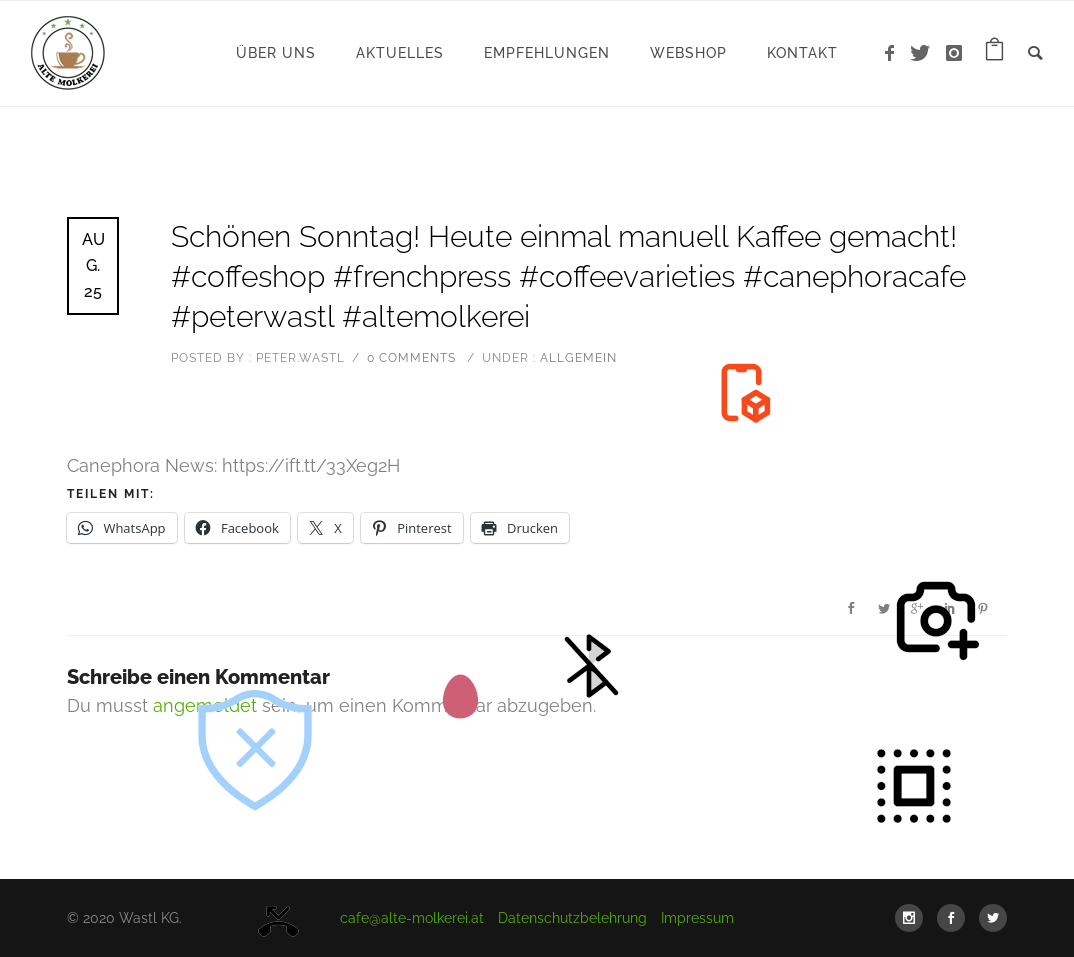 This screenshot has height=957, width=1074. I want to click on add a new photo, so click(936, 617).